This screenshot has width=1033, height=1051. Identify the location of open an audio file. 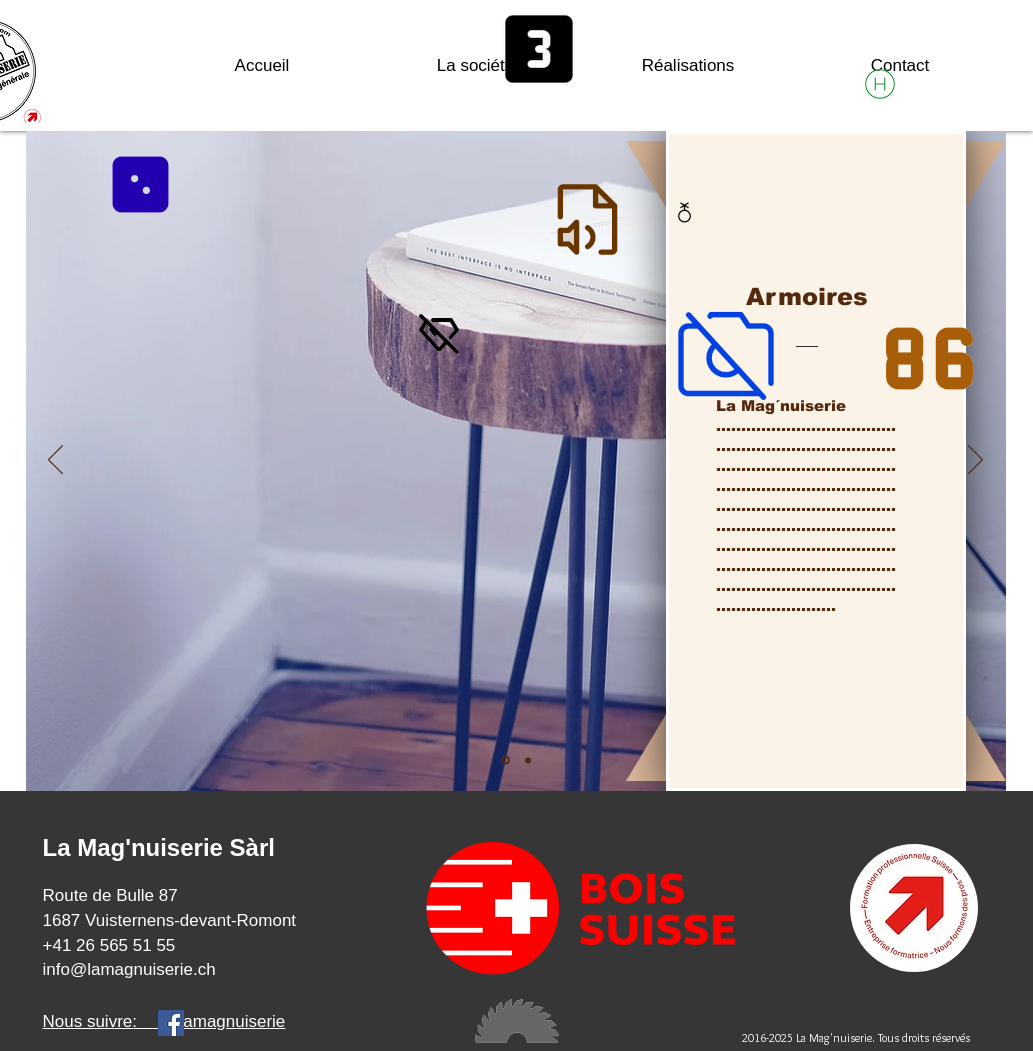
(587, 219).